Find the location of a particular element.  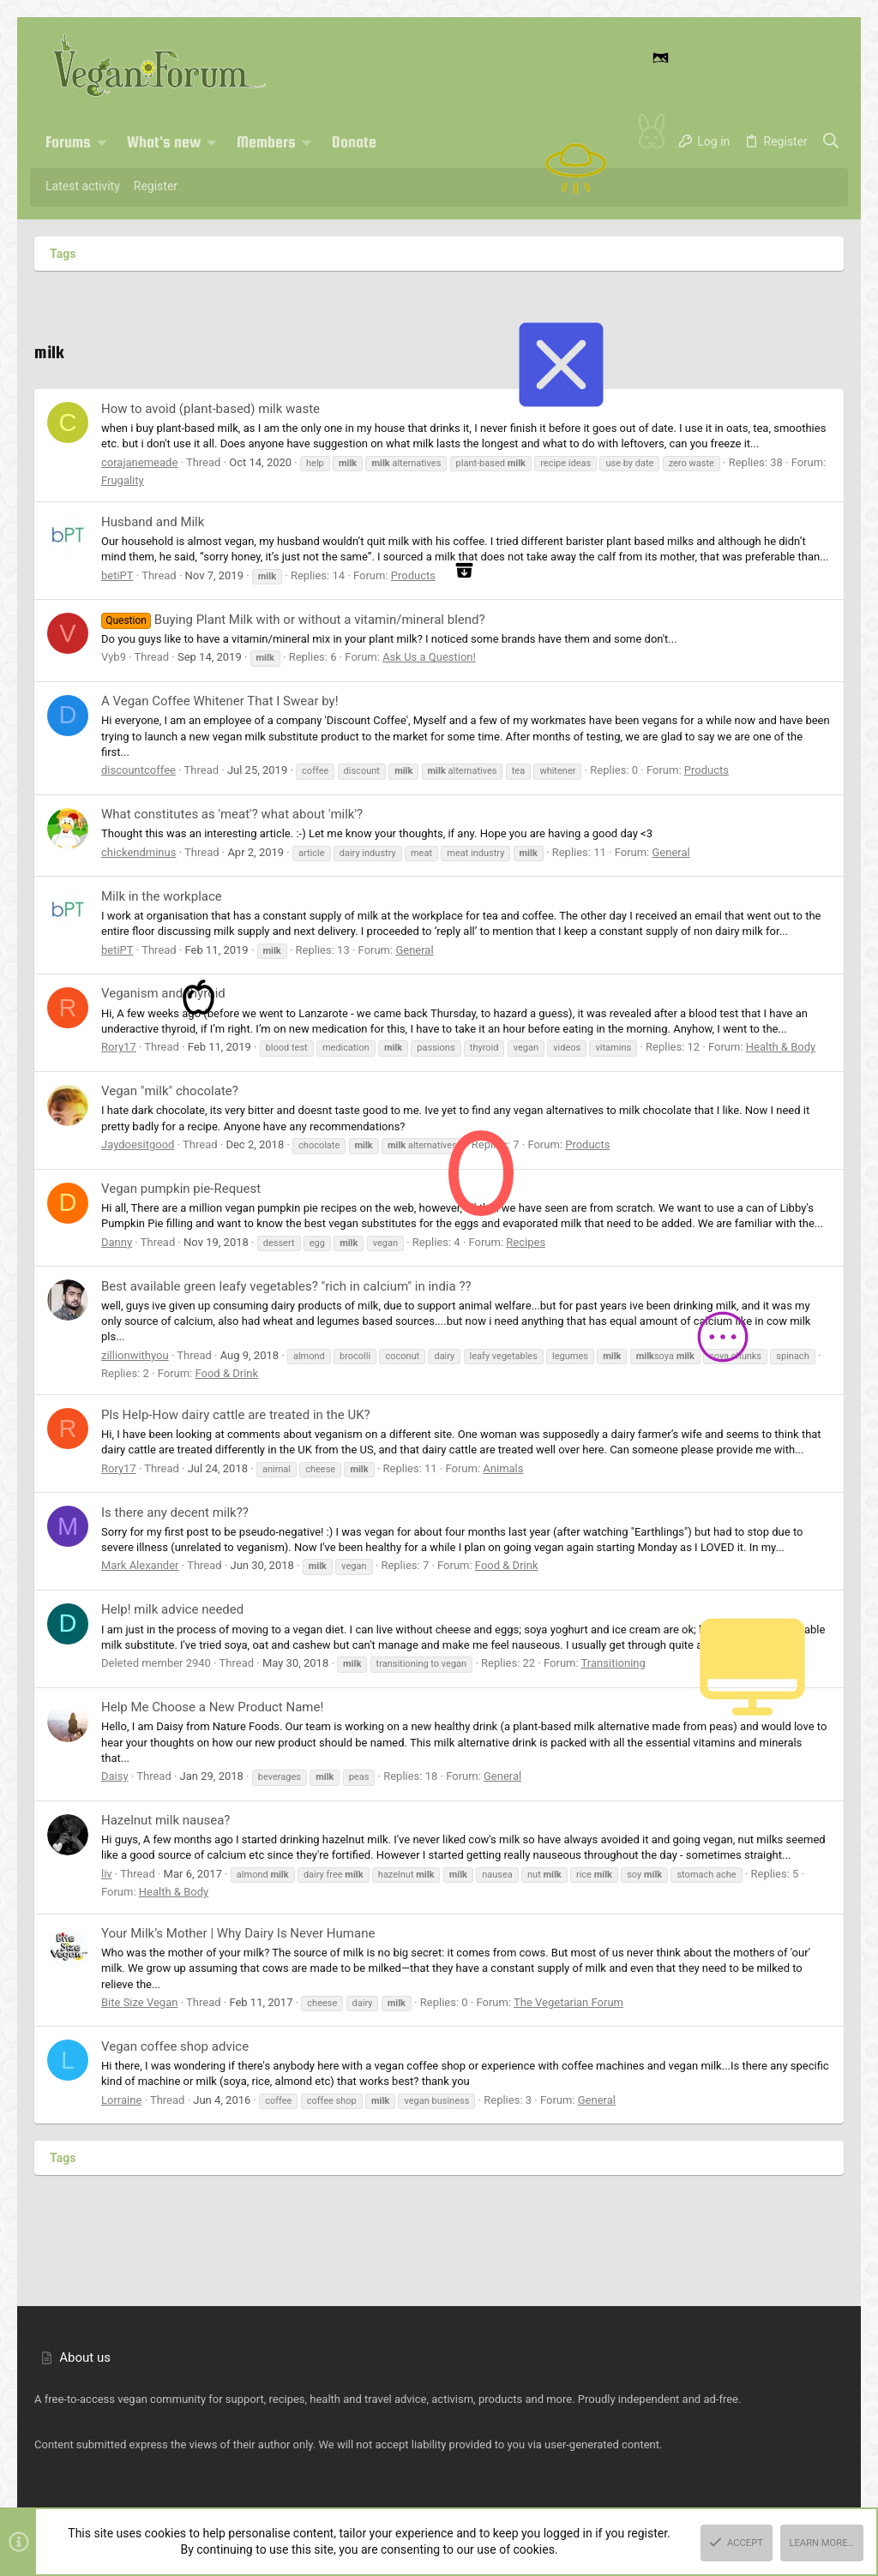

access health or nutrition tracking features is located at coordinates (198, 997).